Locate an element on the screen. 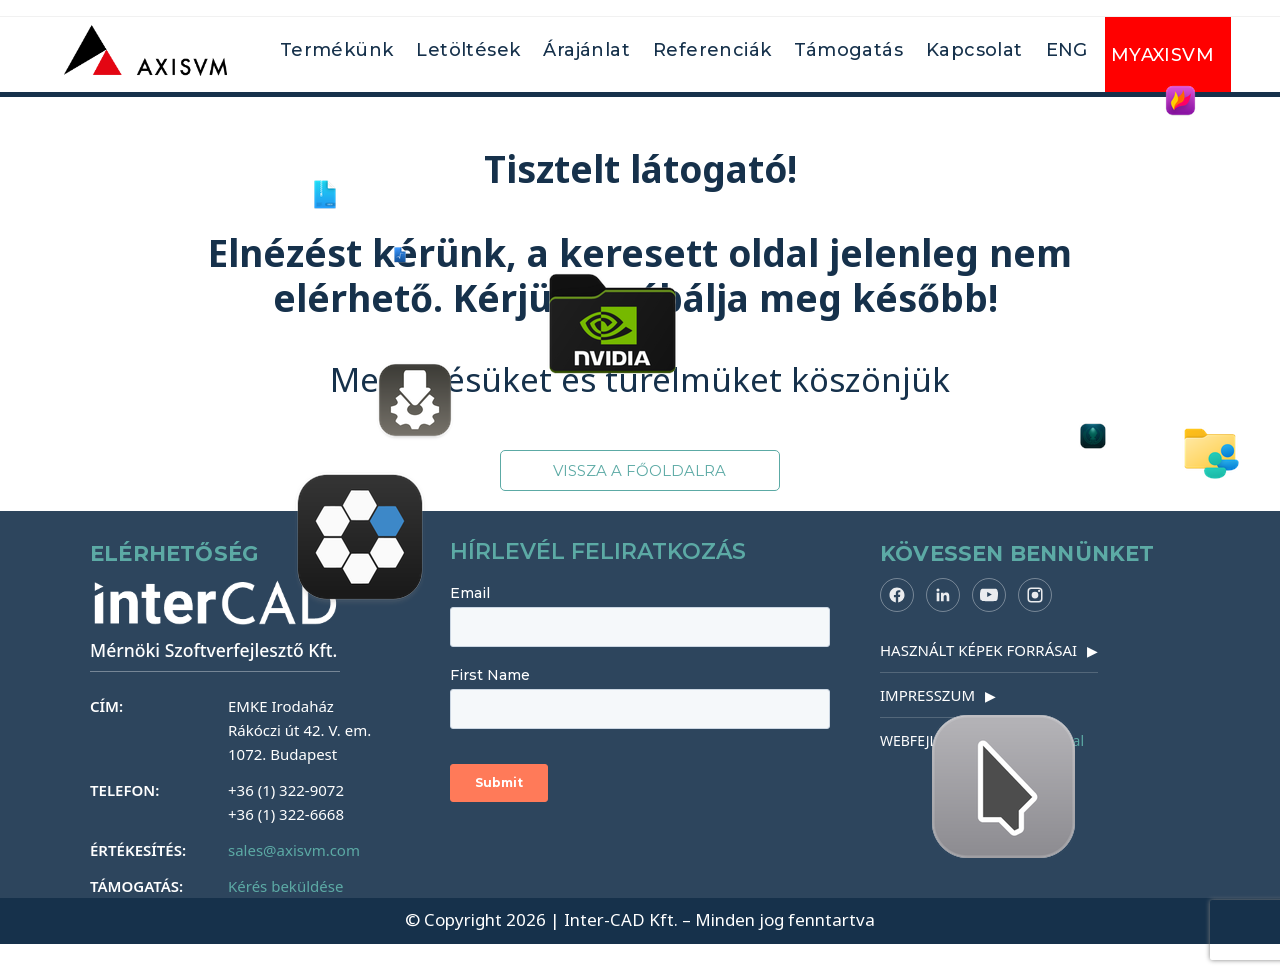  open gitkraken git client is located at coordinates (1093, 436).